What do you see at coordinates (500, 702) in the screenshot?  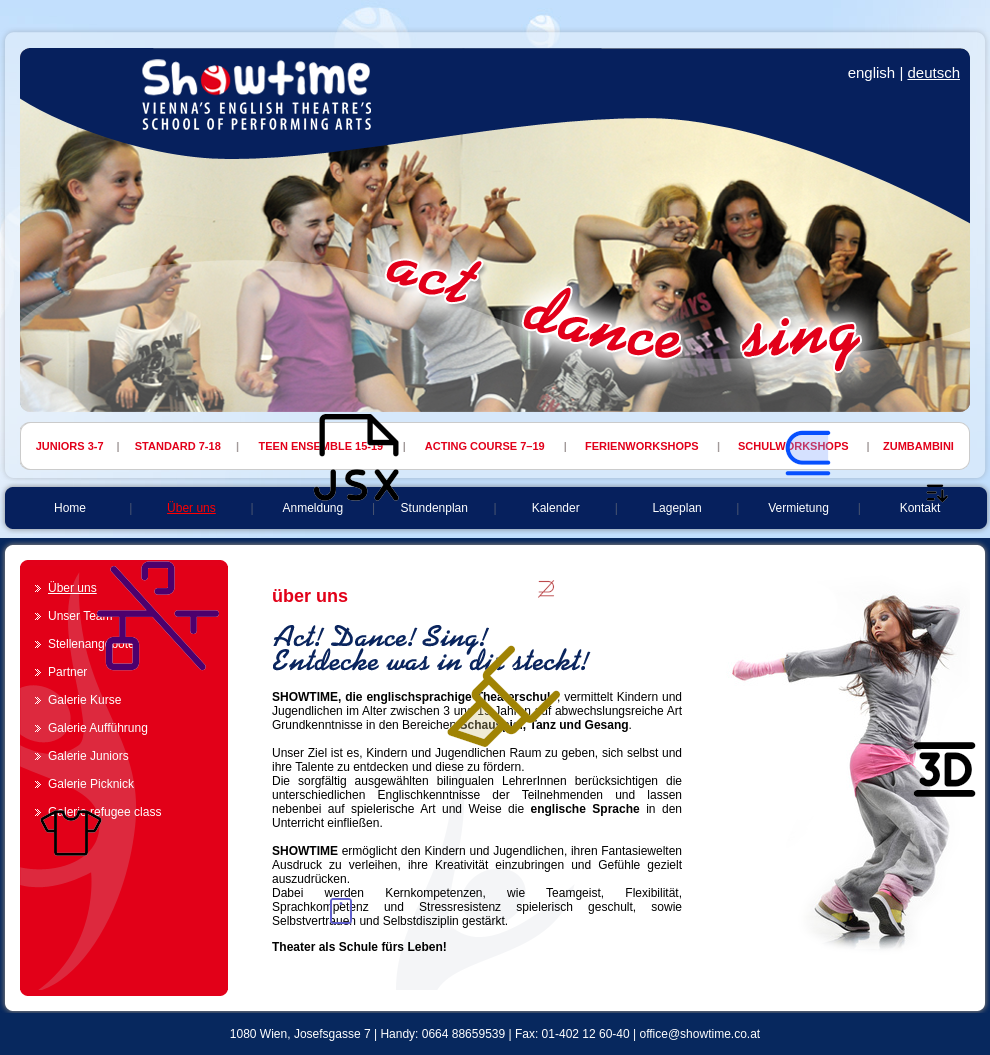 I see `highlight or mark selected text` at bounding box center [500, 702].